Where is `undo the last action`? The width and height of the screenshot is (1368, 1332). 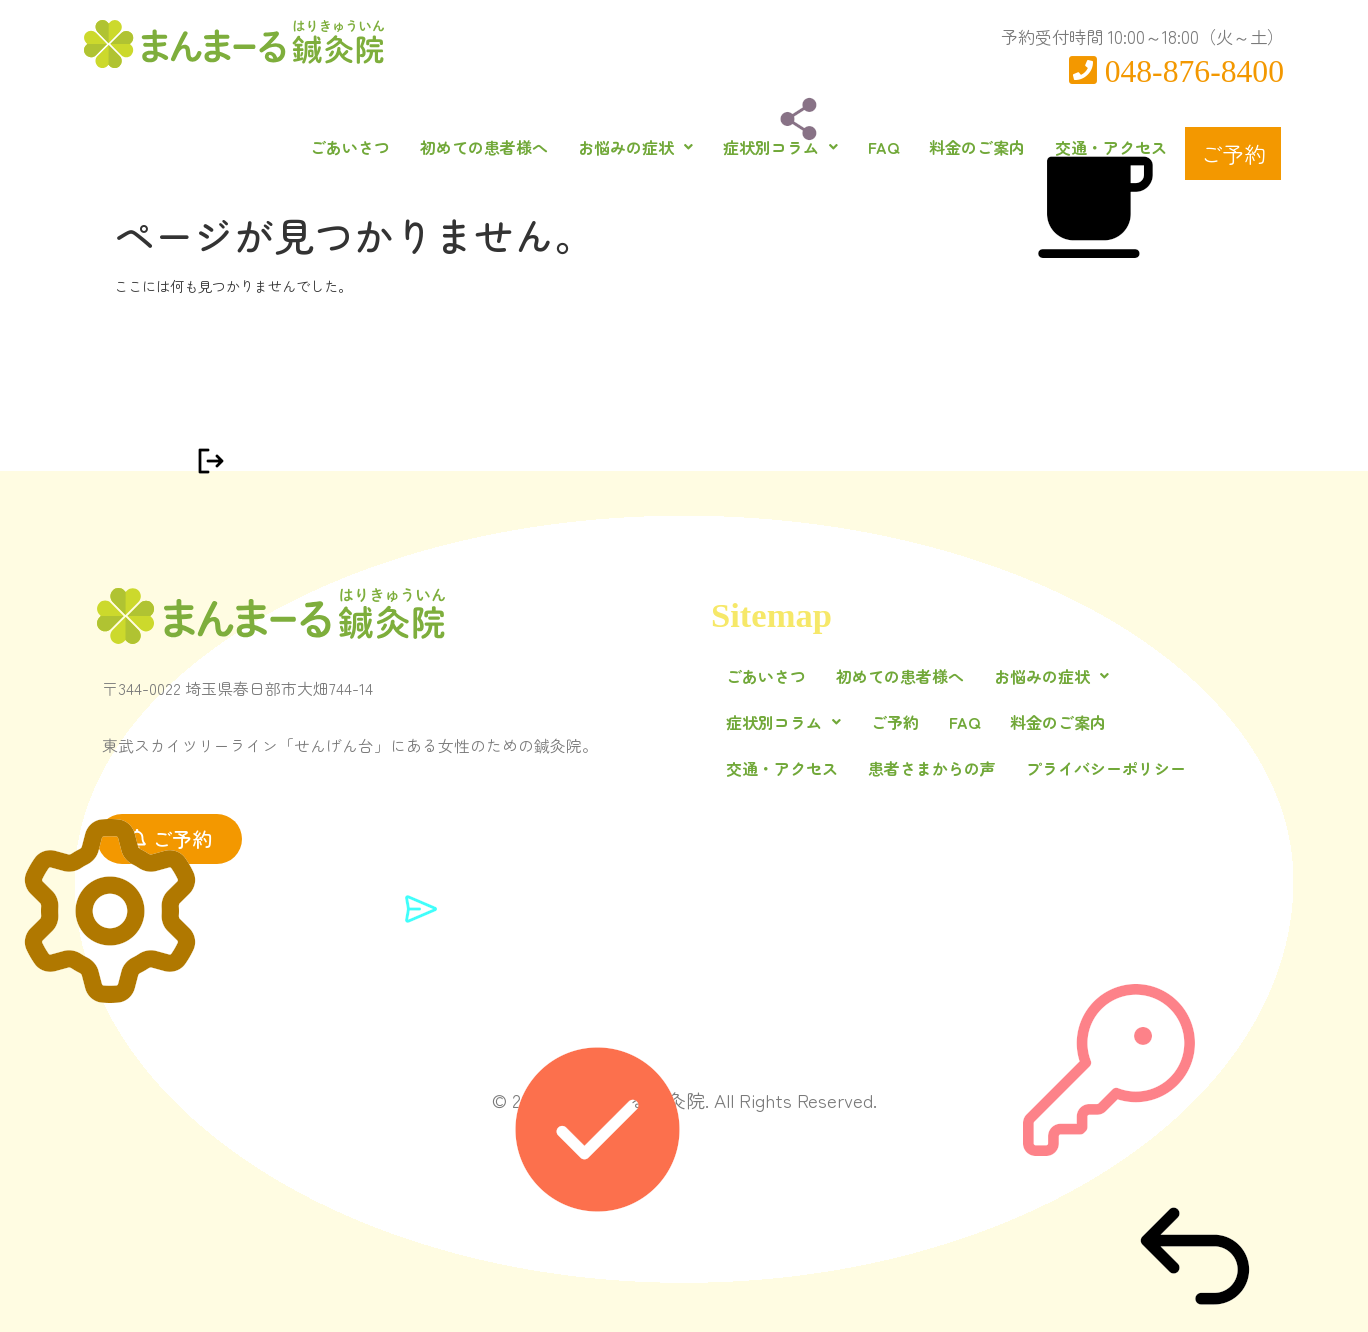
undo the last action is located at coordinates (1195, 1258).